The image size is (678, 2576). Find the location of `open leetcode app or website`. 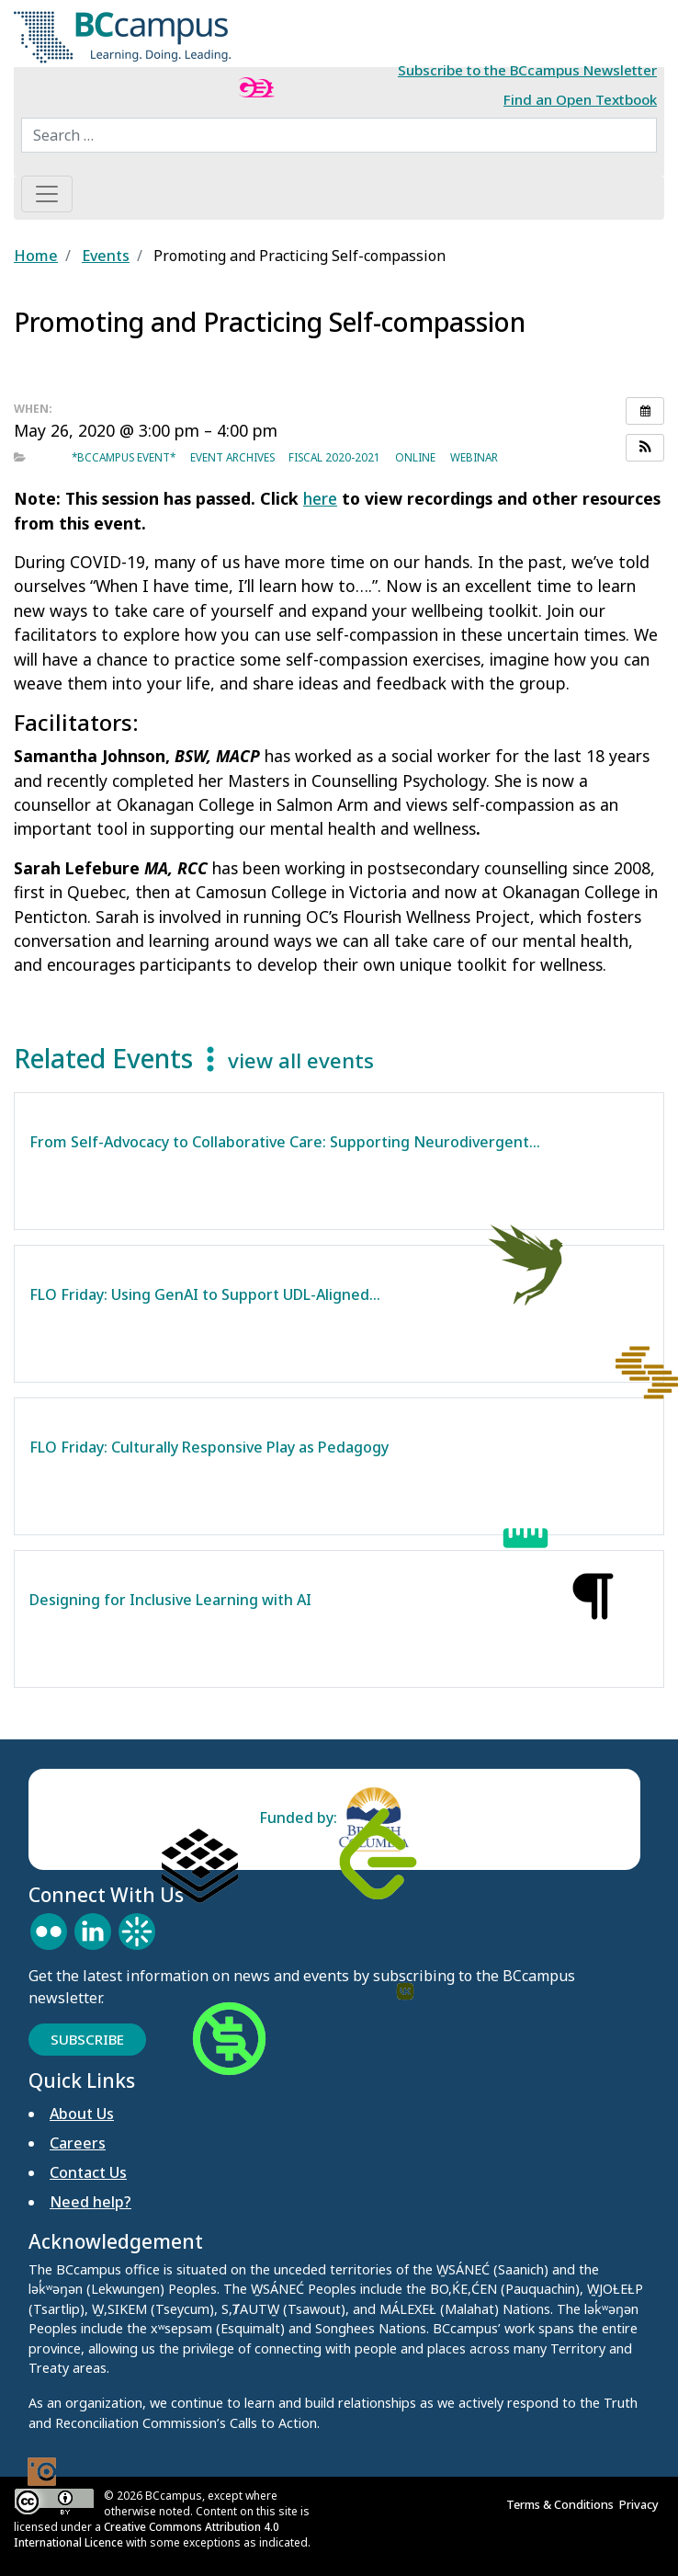

open leetcode app or website is located at coordinates (378, 1853).